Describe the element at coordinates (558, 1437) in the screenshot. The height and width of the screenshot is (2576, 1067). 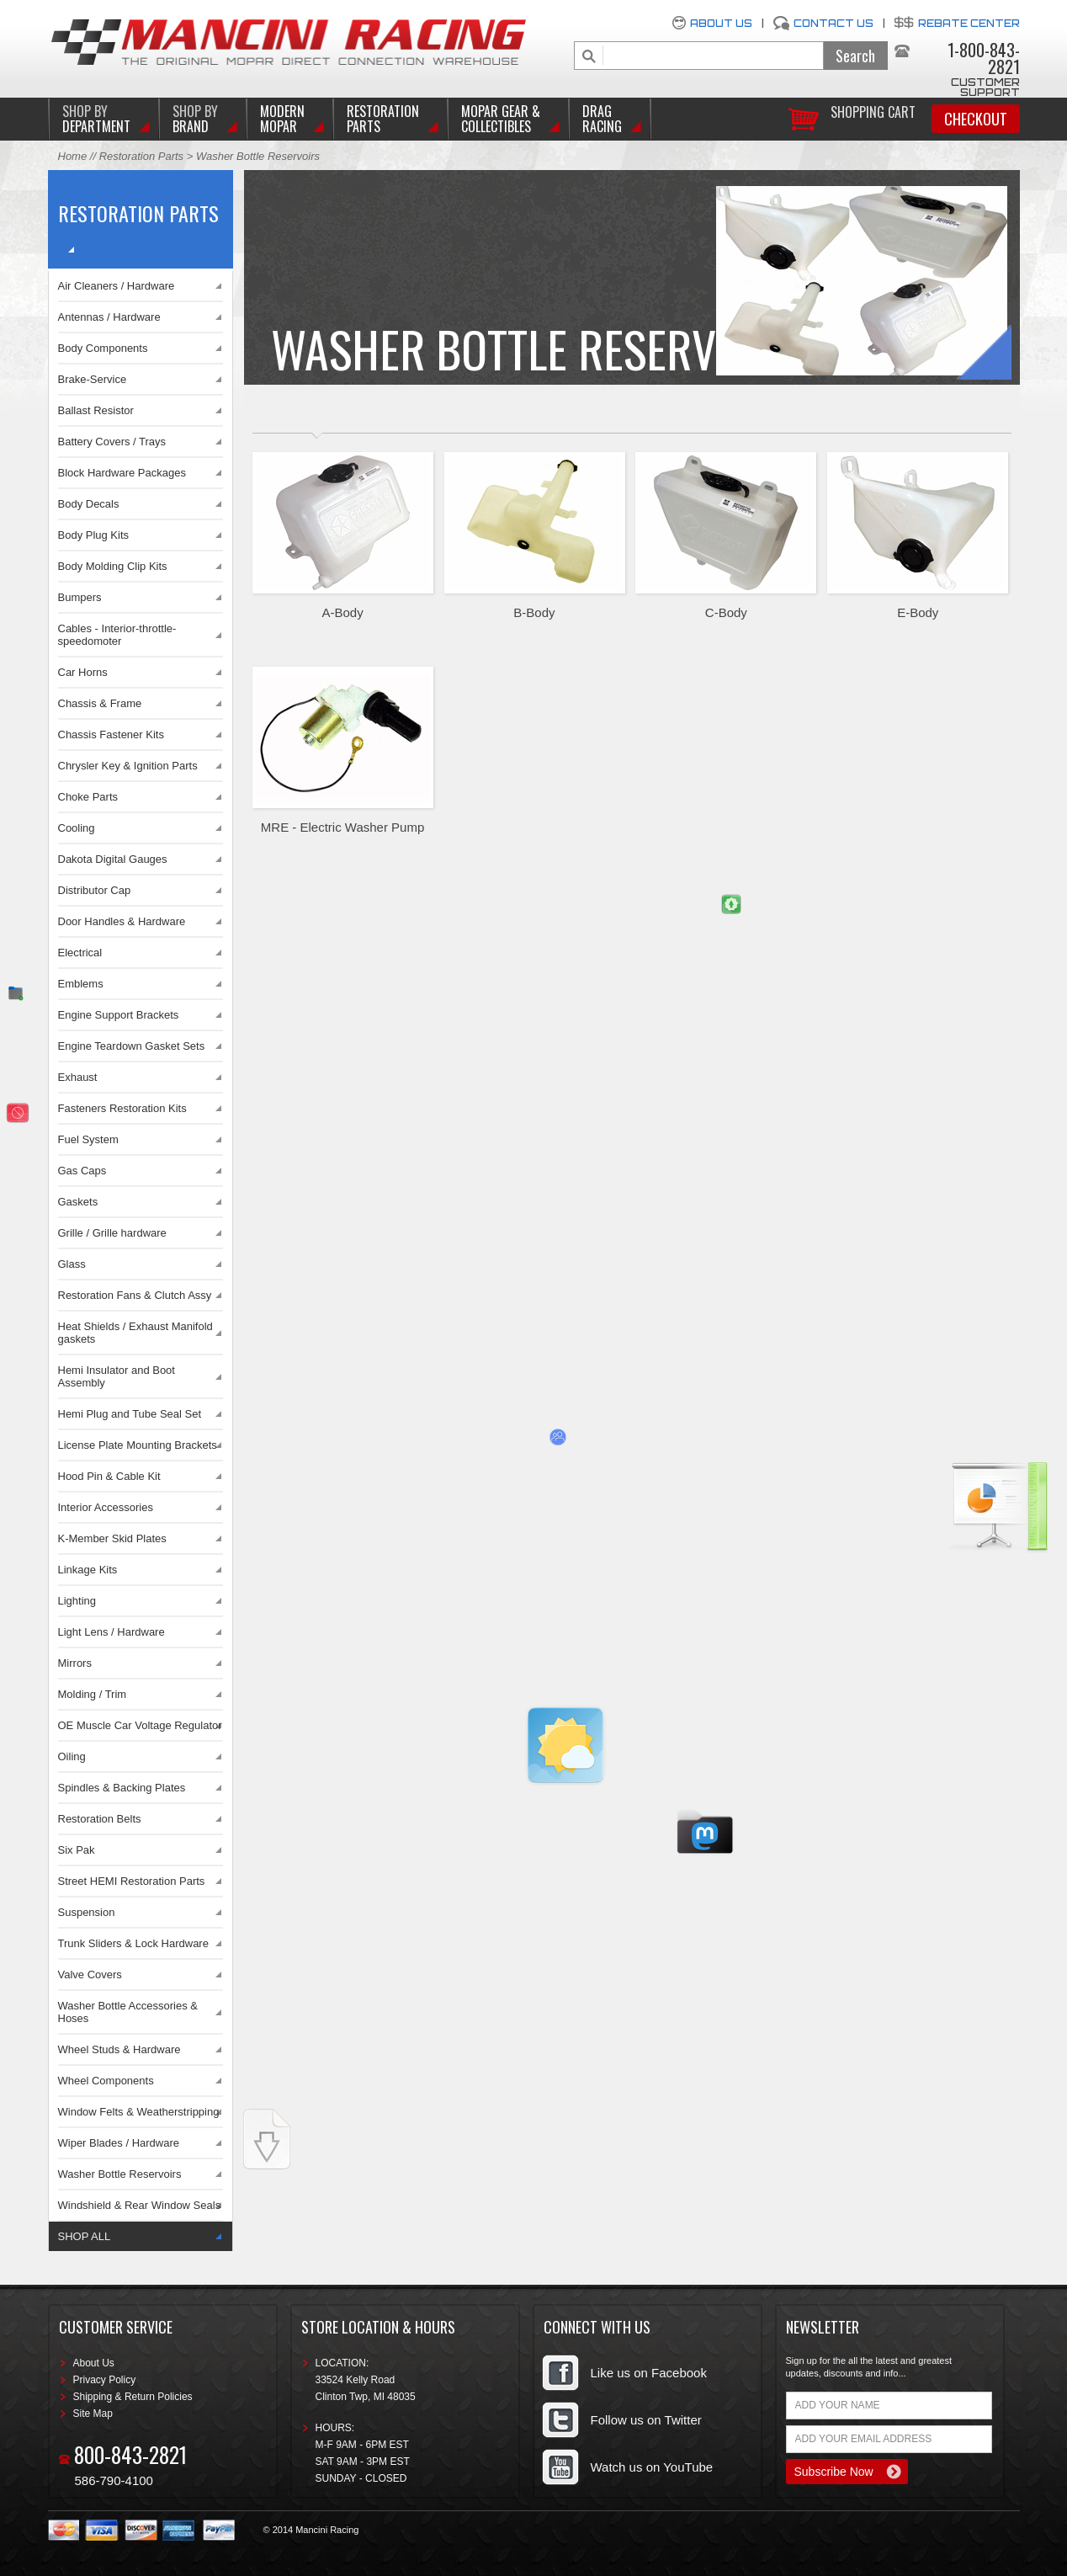
I see `switch between user accounts` at that location.